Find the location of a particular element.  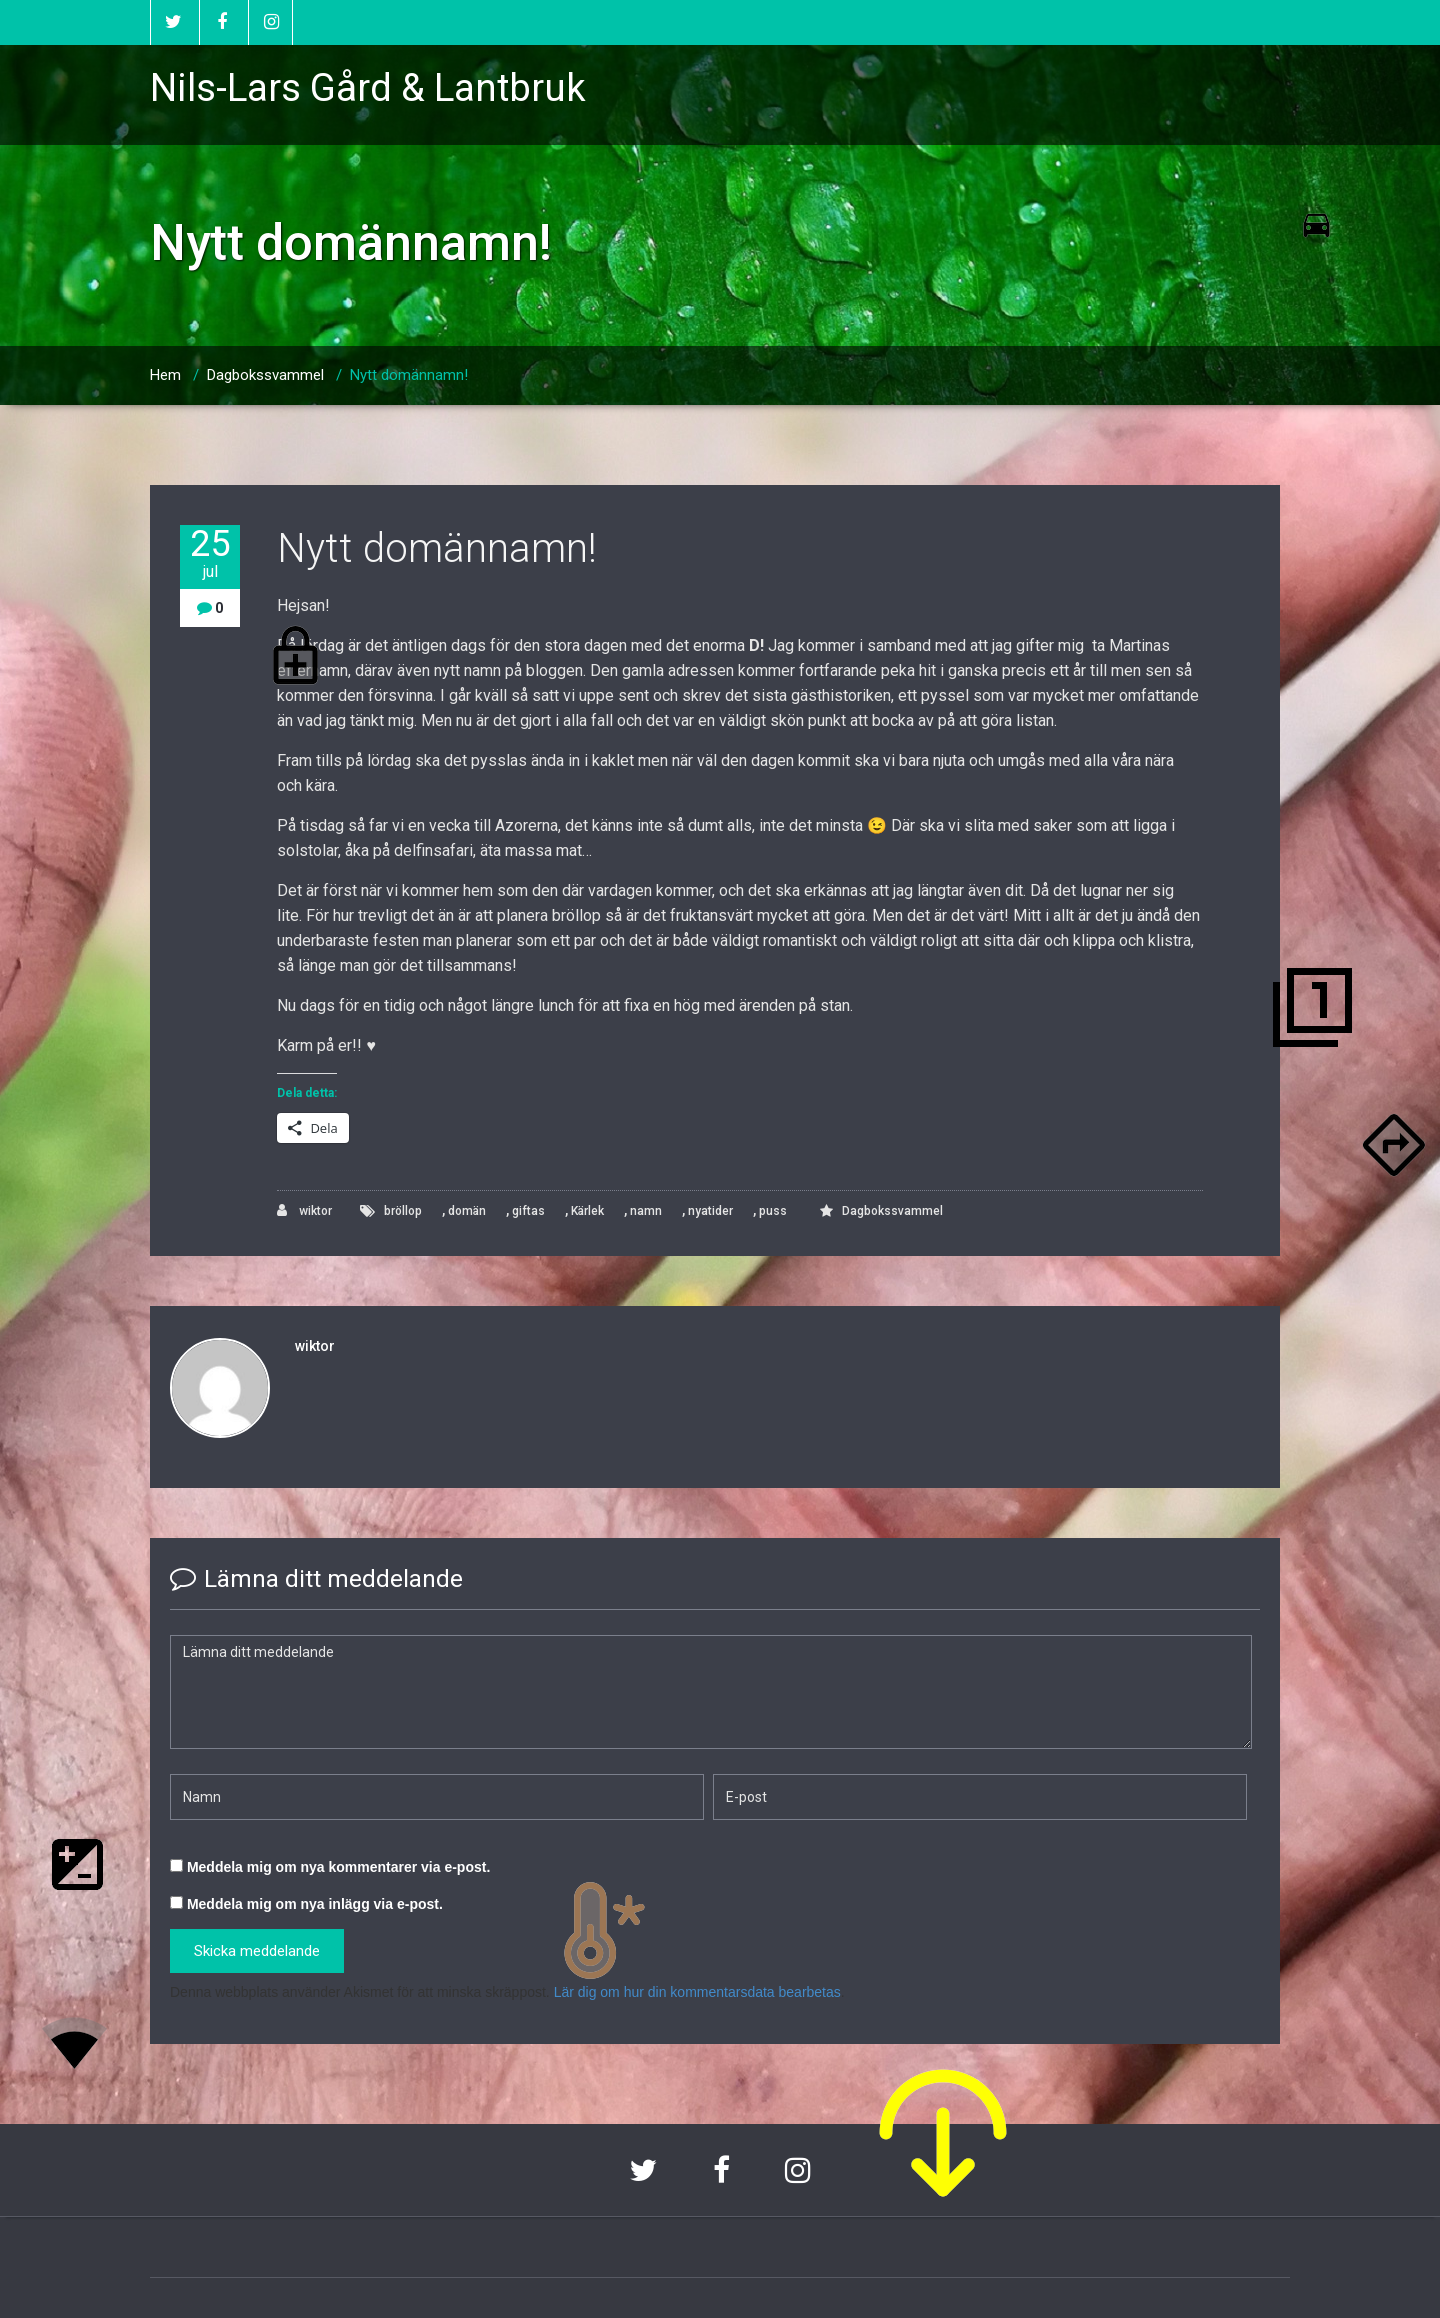

adjust camera ISO sensitivity settings is located at coordinates (77, 1864).